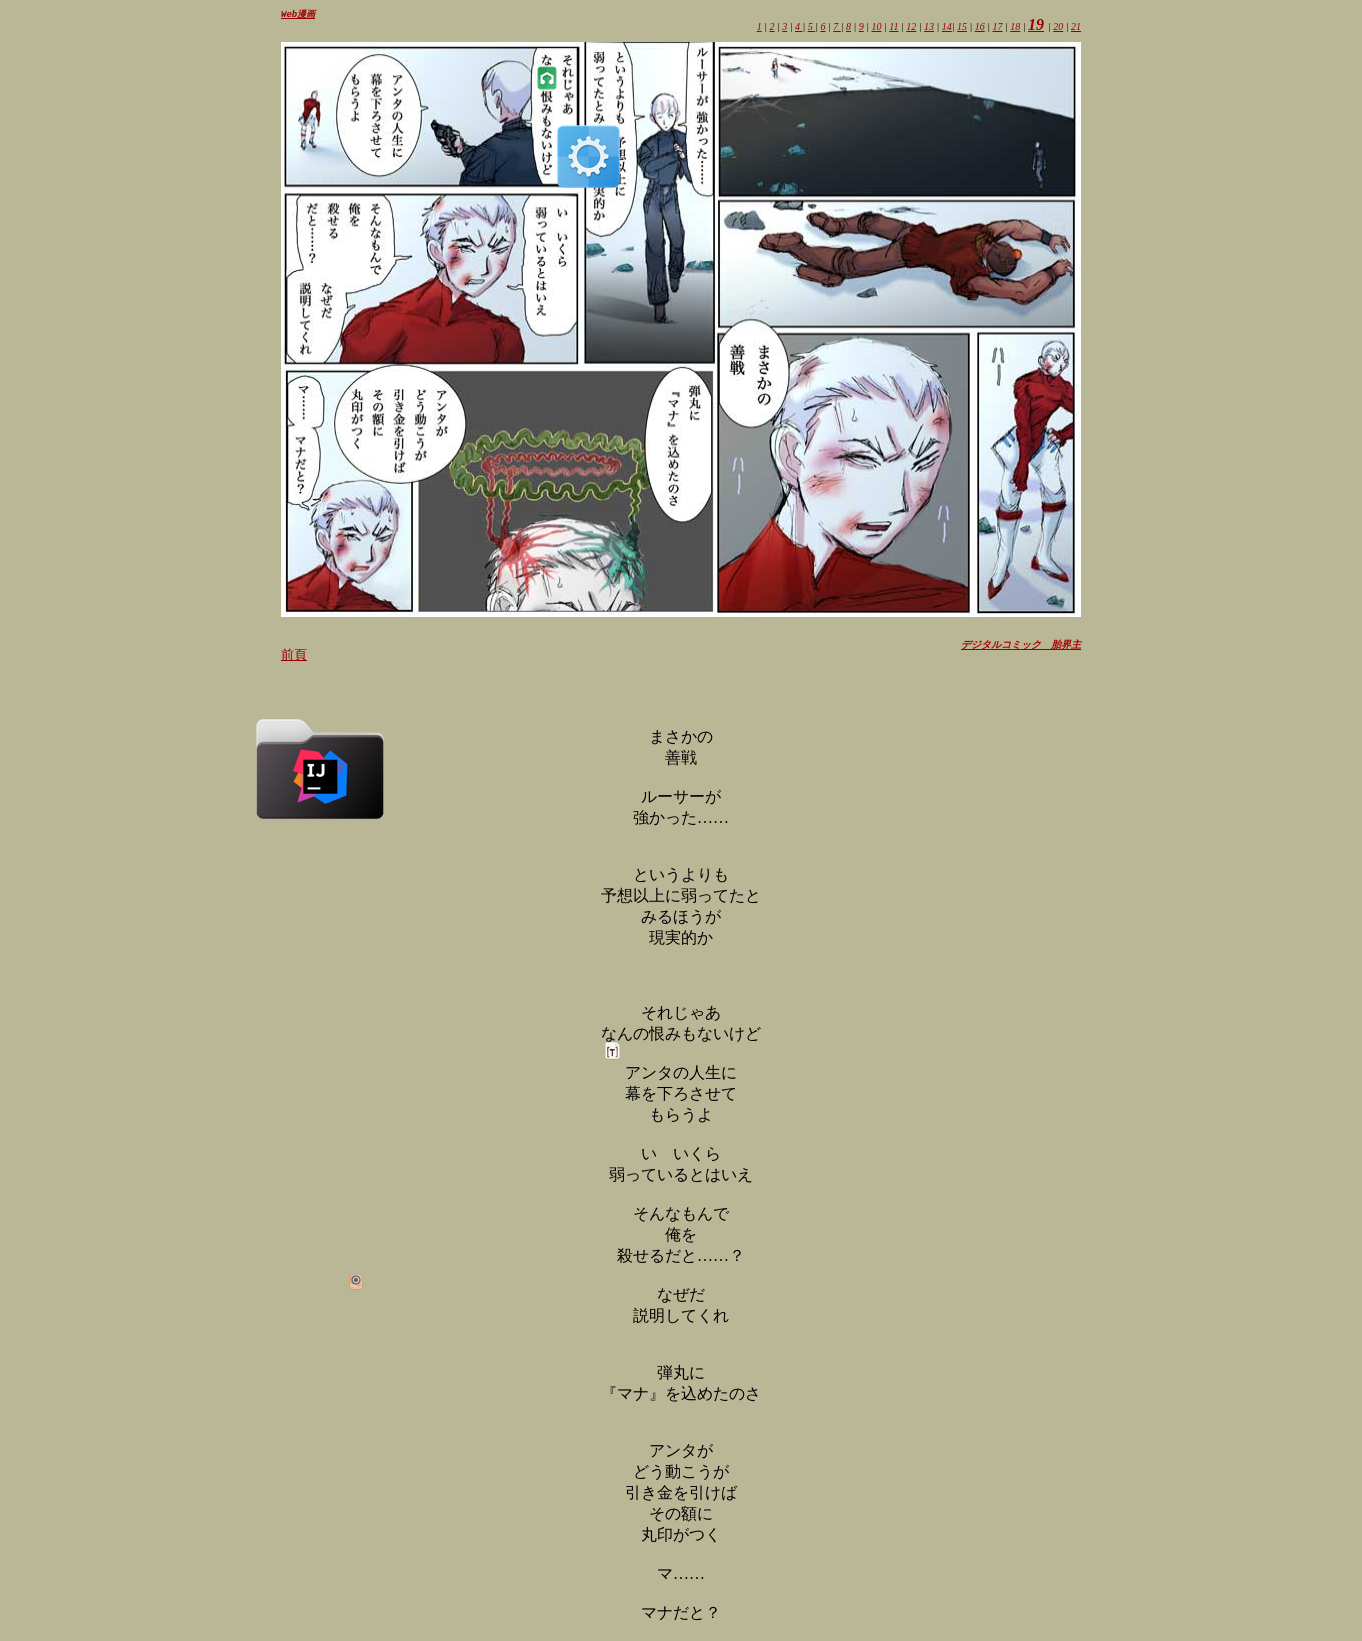 This screenshot has height=1641, width=1362. I want to click on an LMMS music project file, so click(547, 78).